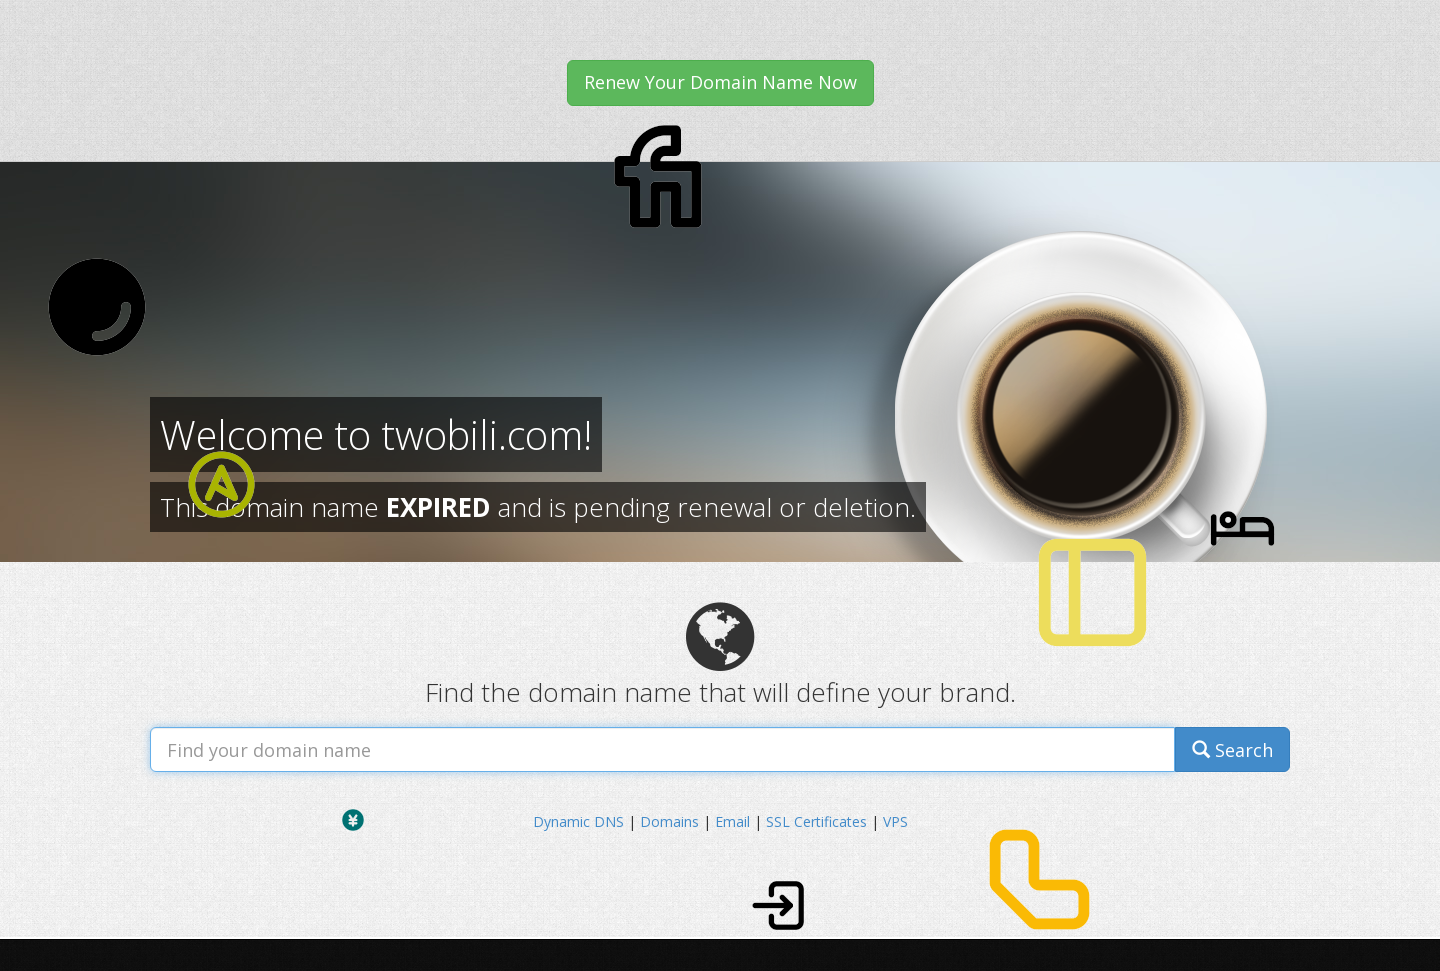  What do you see at coordinates (1242, 528) in the screenshot?
I see `view accommodation or hotel options` at bounding box center [1242, 528].